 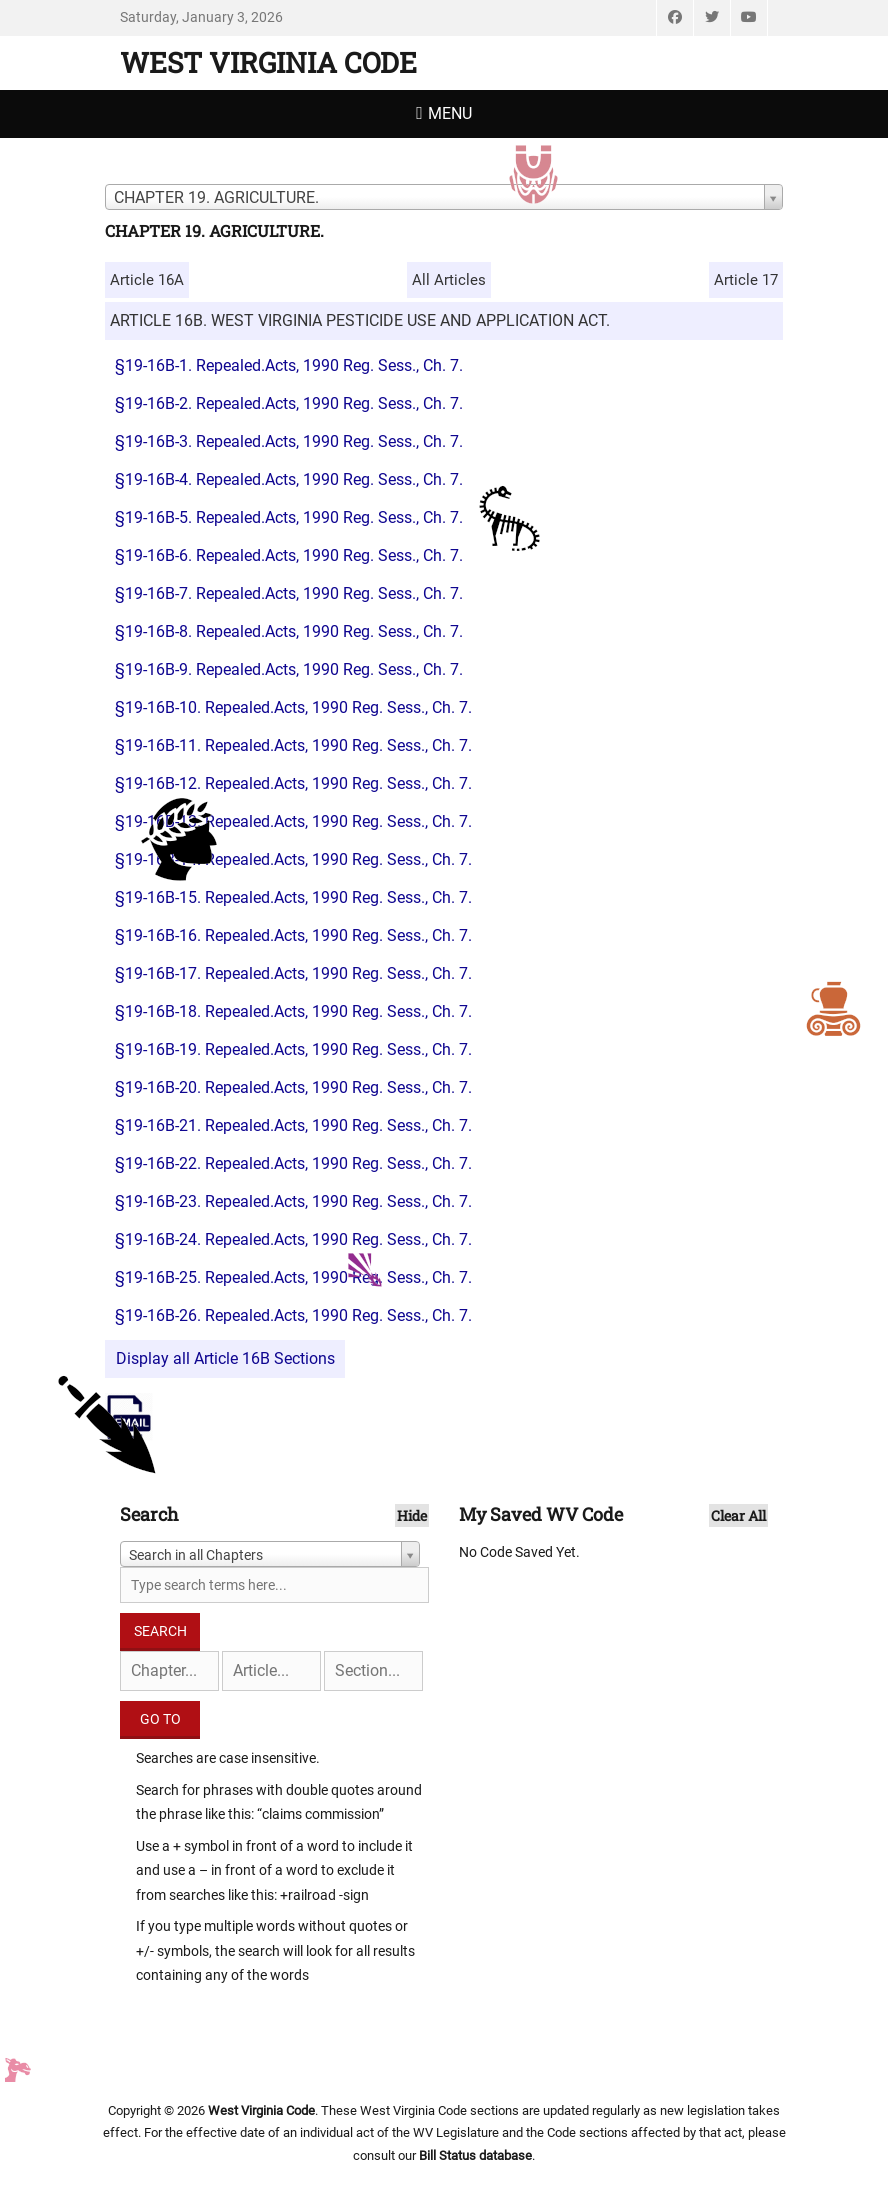 What do you see at coordinates (180, 838) in the screenshot?
I see `represents a roman empire or ancient history themed game` at bounding box center [180, 838].